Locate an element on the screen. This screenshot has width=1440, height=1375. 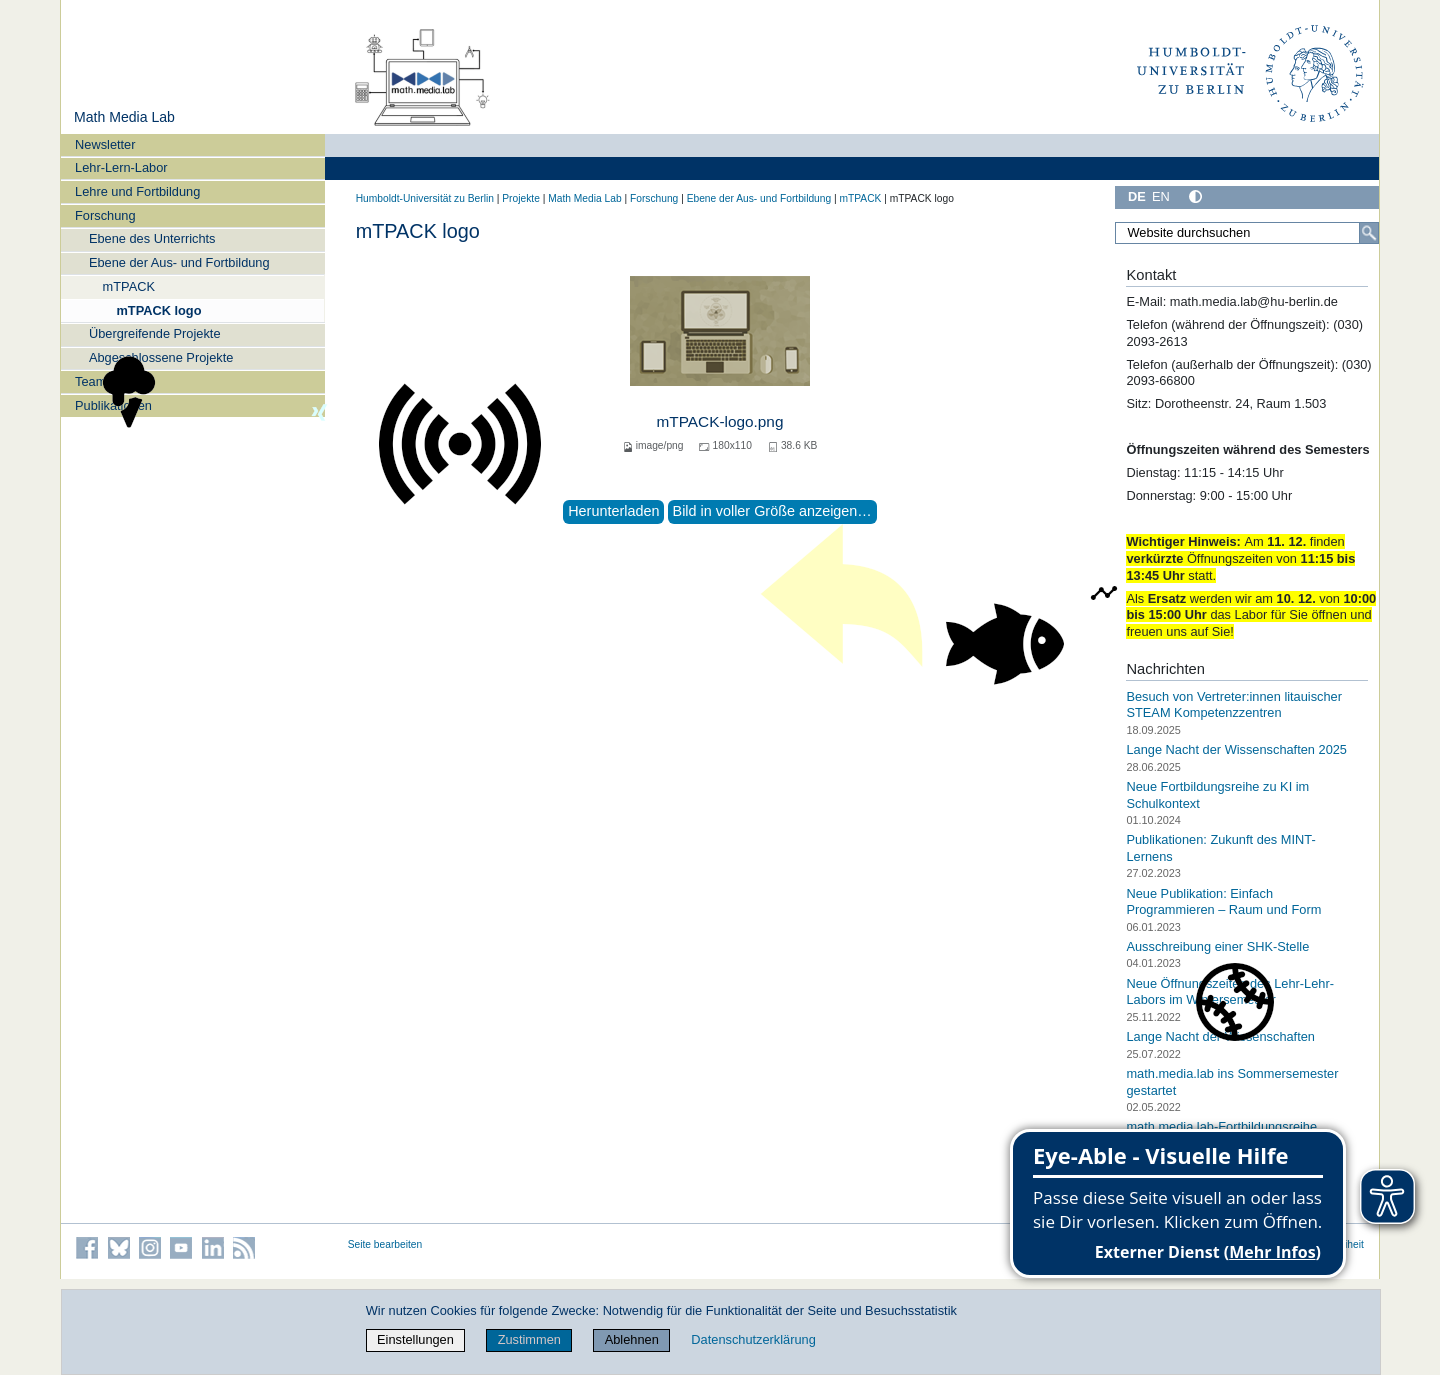
browse desserts or sweet treats is located at coordinates (129, 392).